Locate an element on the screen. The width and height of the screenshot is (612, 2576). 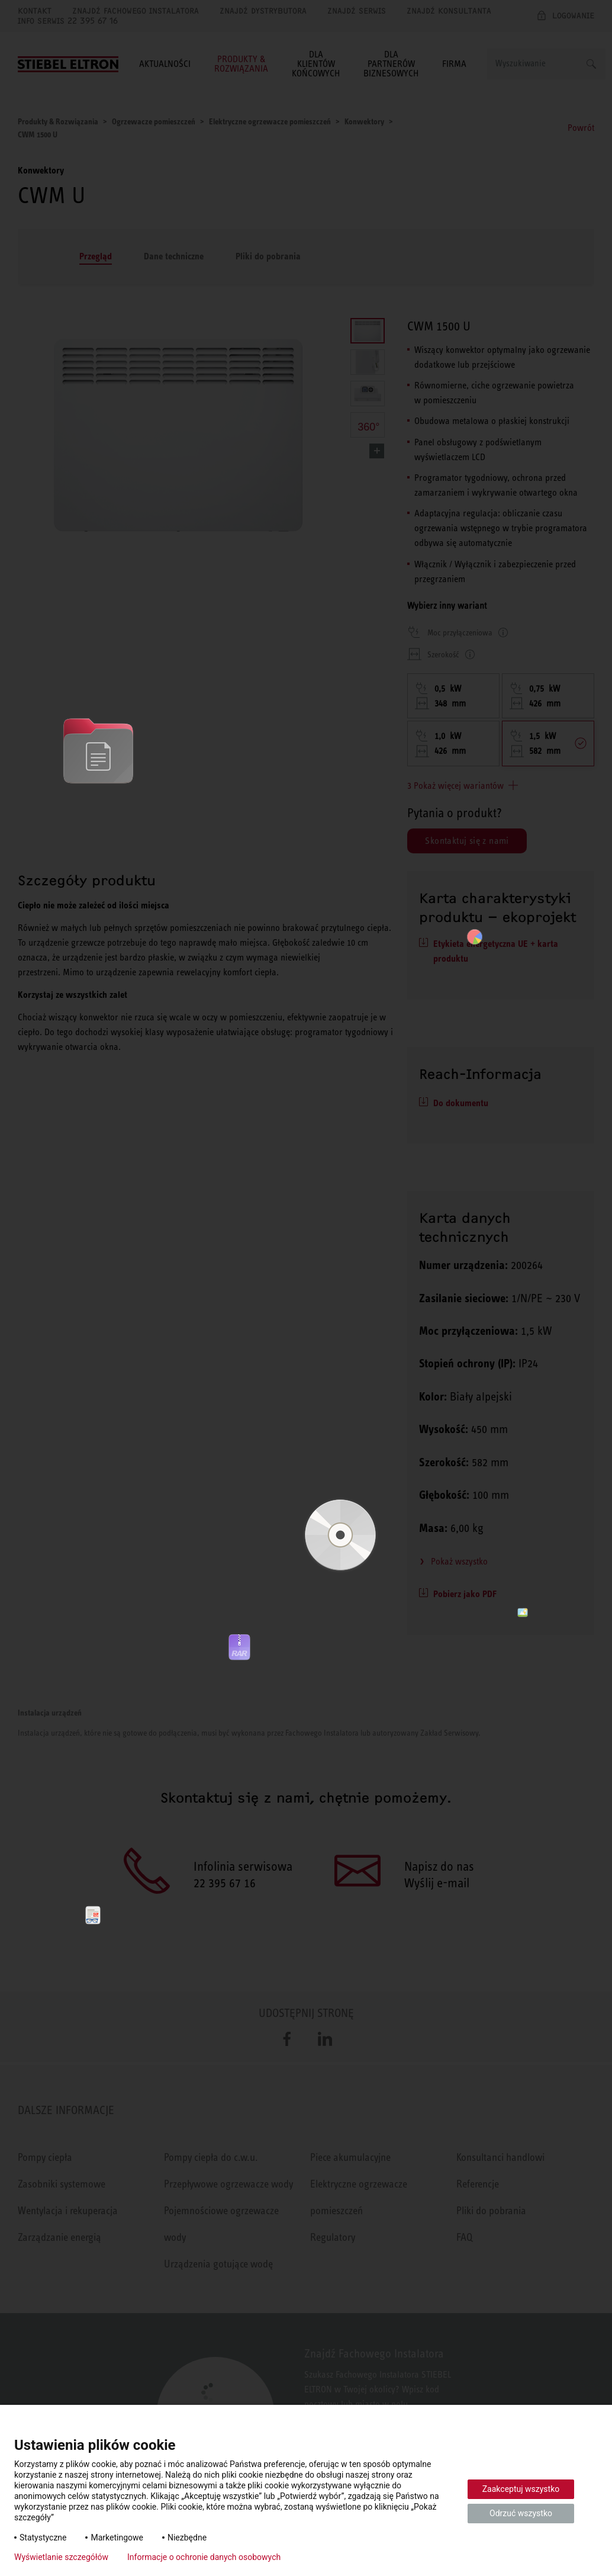
eject or unmount a DVD disc is located at coordinates (340, 1535).